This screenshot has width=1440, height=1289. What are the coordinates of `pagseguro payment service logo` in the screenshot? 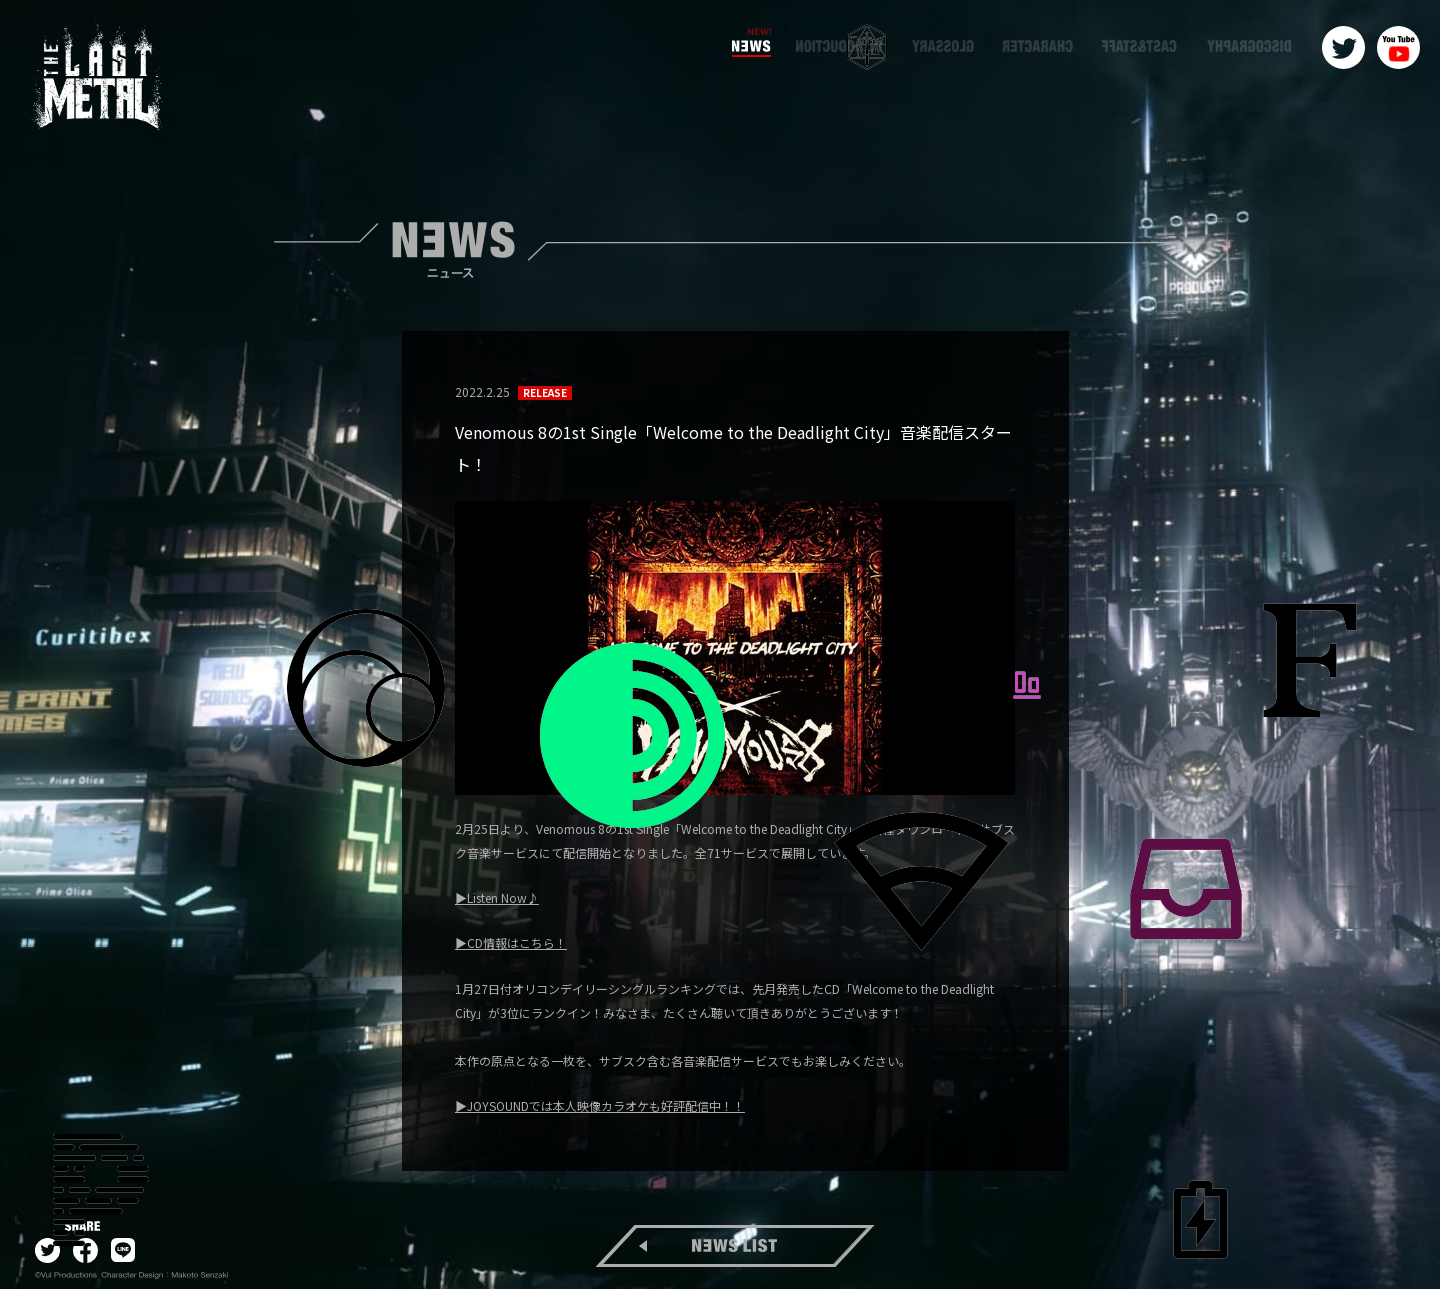 It's located at (366, 688).